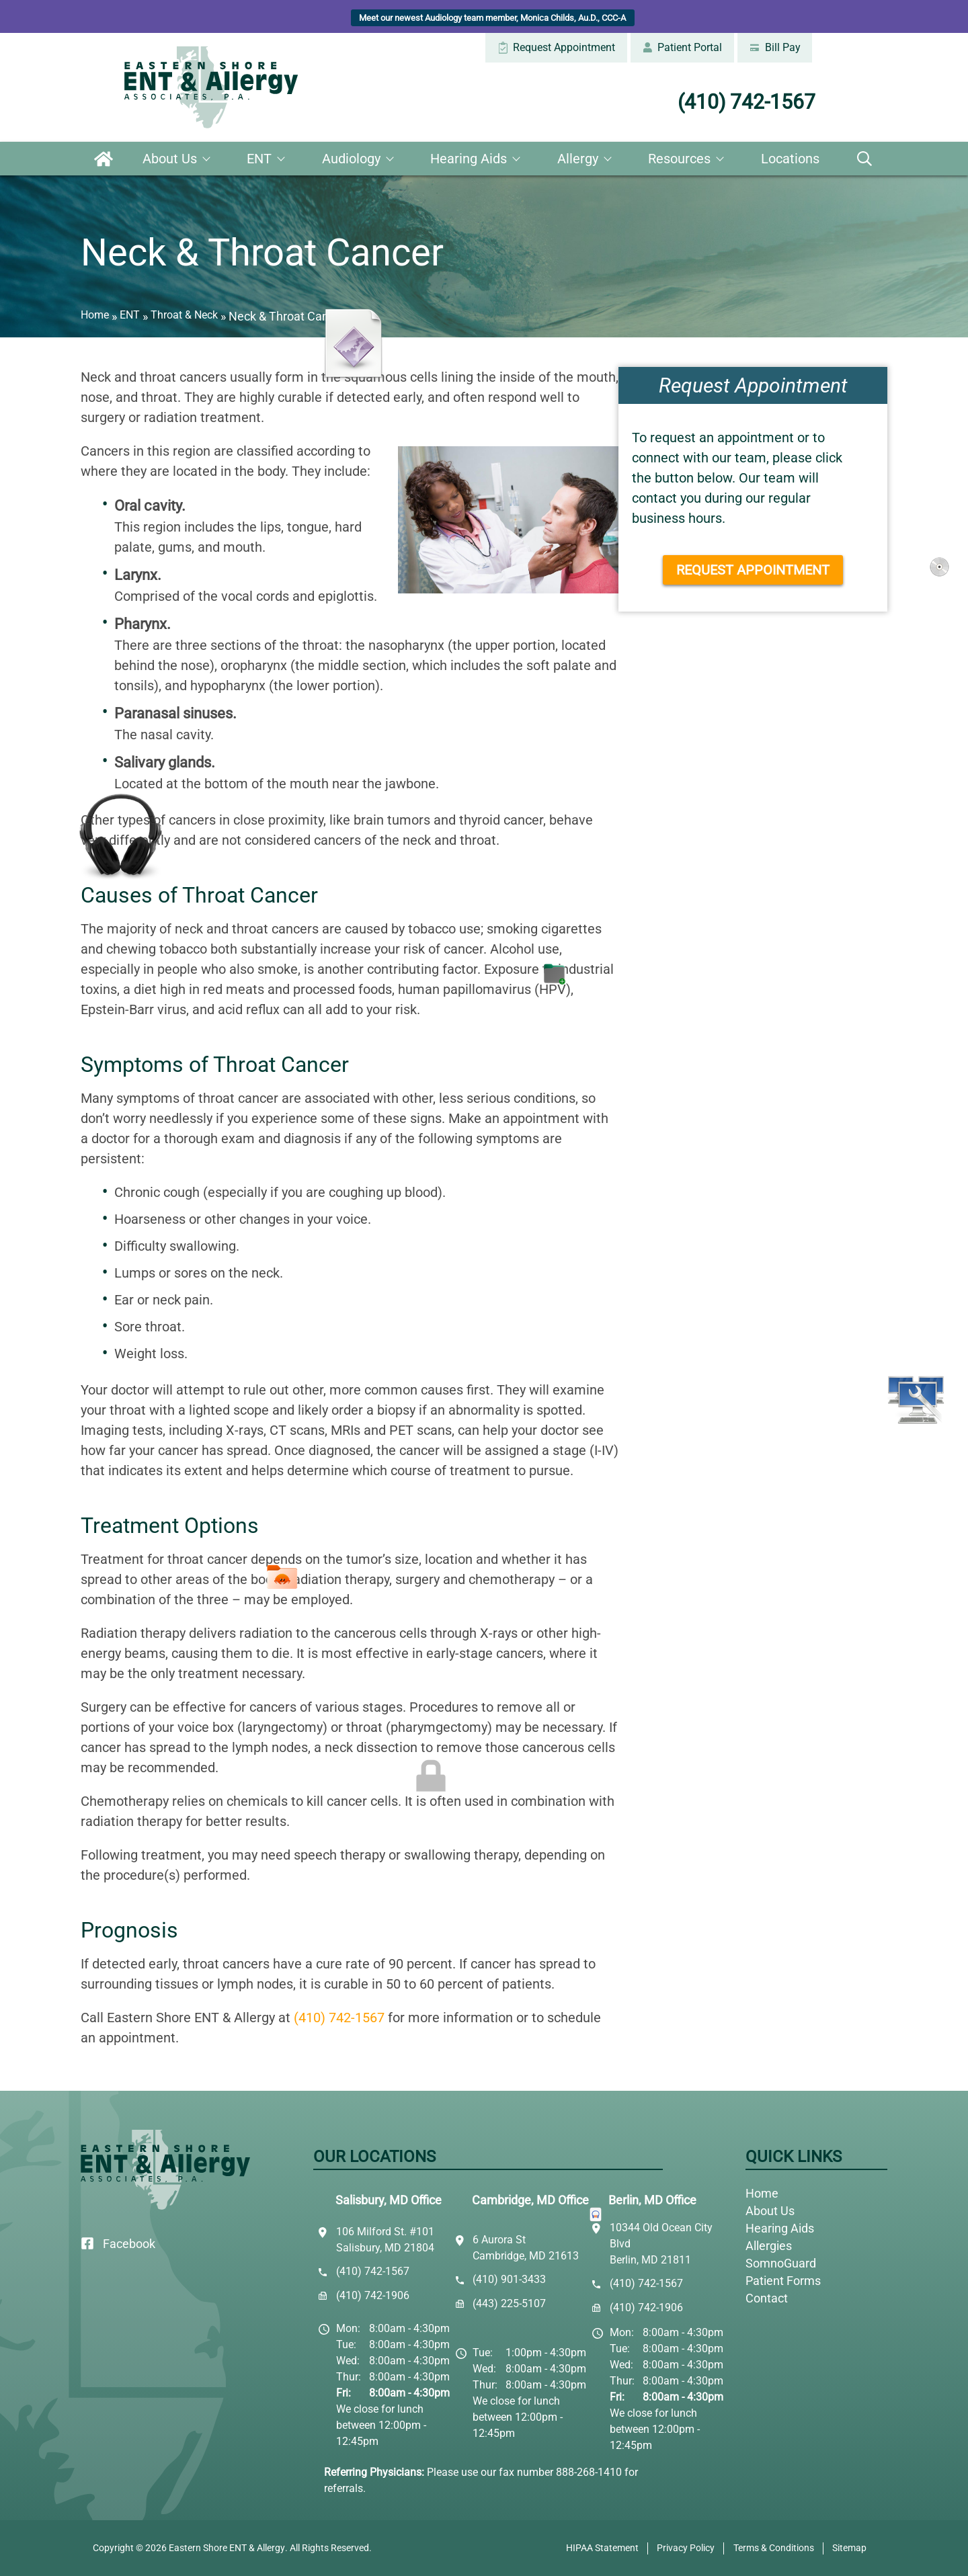 The image size is (968, 2576). I want to click on indicates content is locked or protected from editing, so click(431, 1777).